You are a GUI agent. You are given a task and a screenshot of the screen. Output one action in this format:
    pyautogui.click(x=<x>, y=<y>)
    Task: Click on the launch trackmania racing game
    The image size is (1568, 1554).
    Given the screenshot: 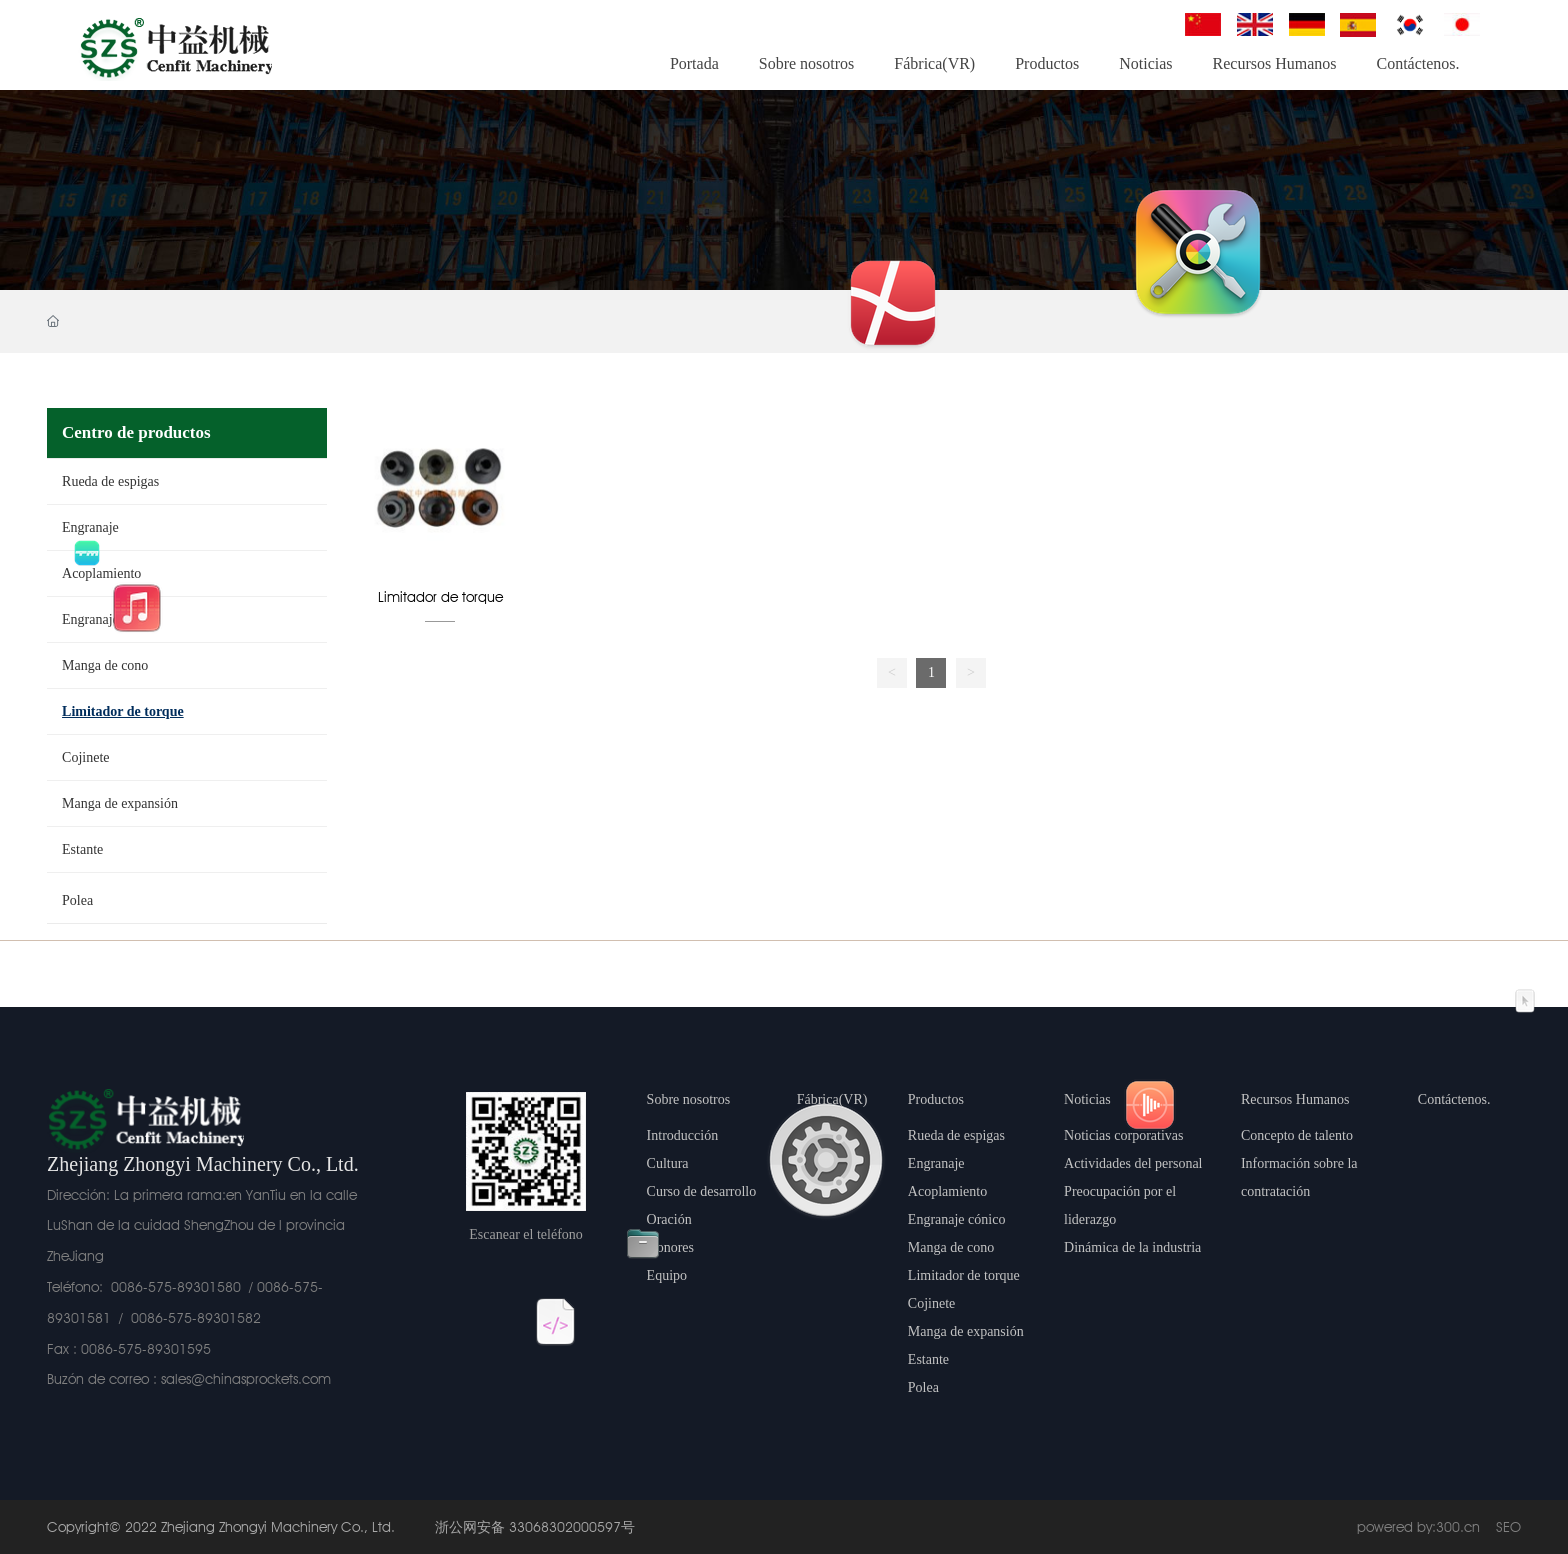 What is the action you would take?
    pyautogui.click(x=87, y=553)
    